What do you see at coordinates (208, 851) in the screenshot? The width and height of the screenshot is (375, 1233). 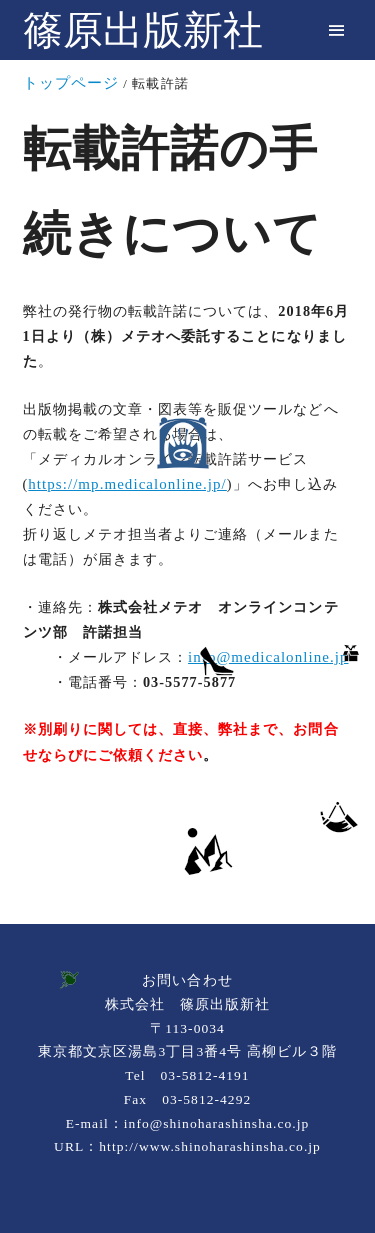 I see `view mountain summits or peaks` at bounding box center [208, 851].